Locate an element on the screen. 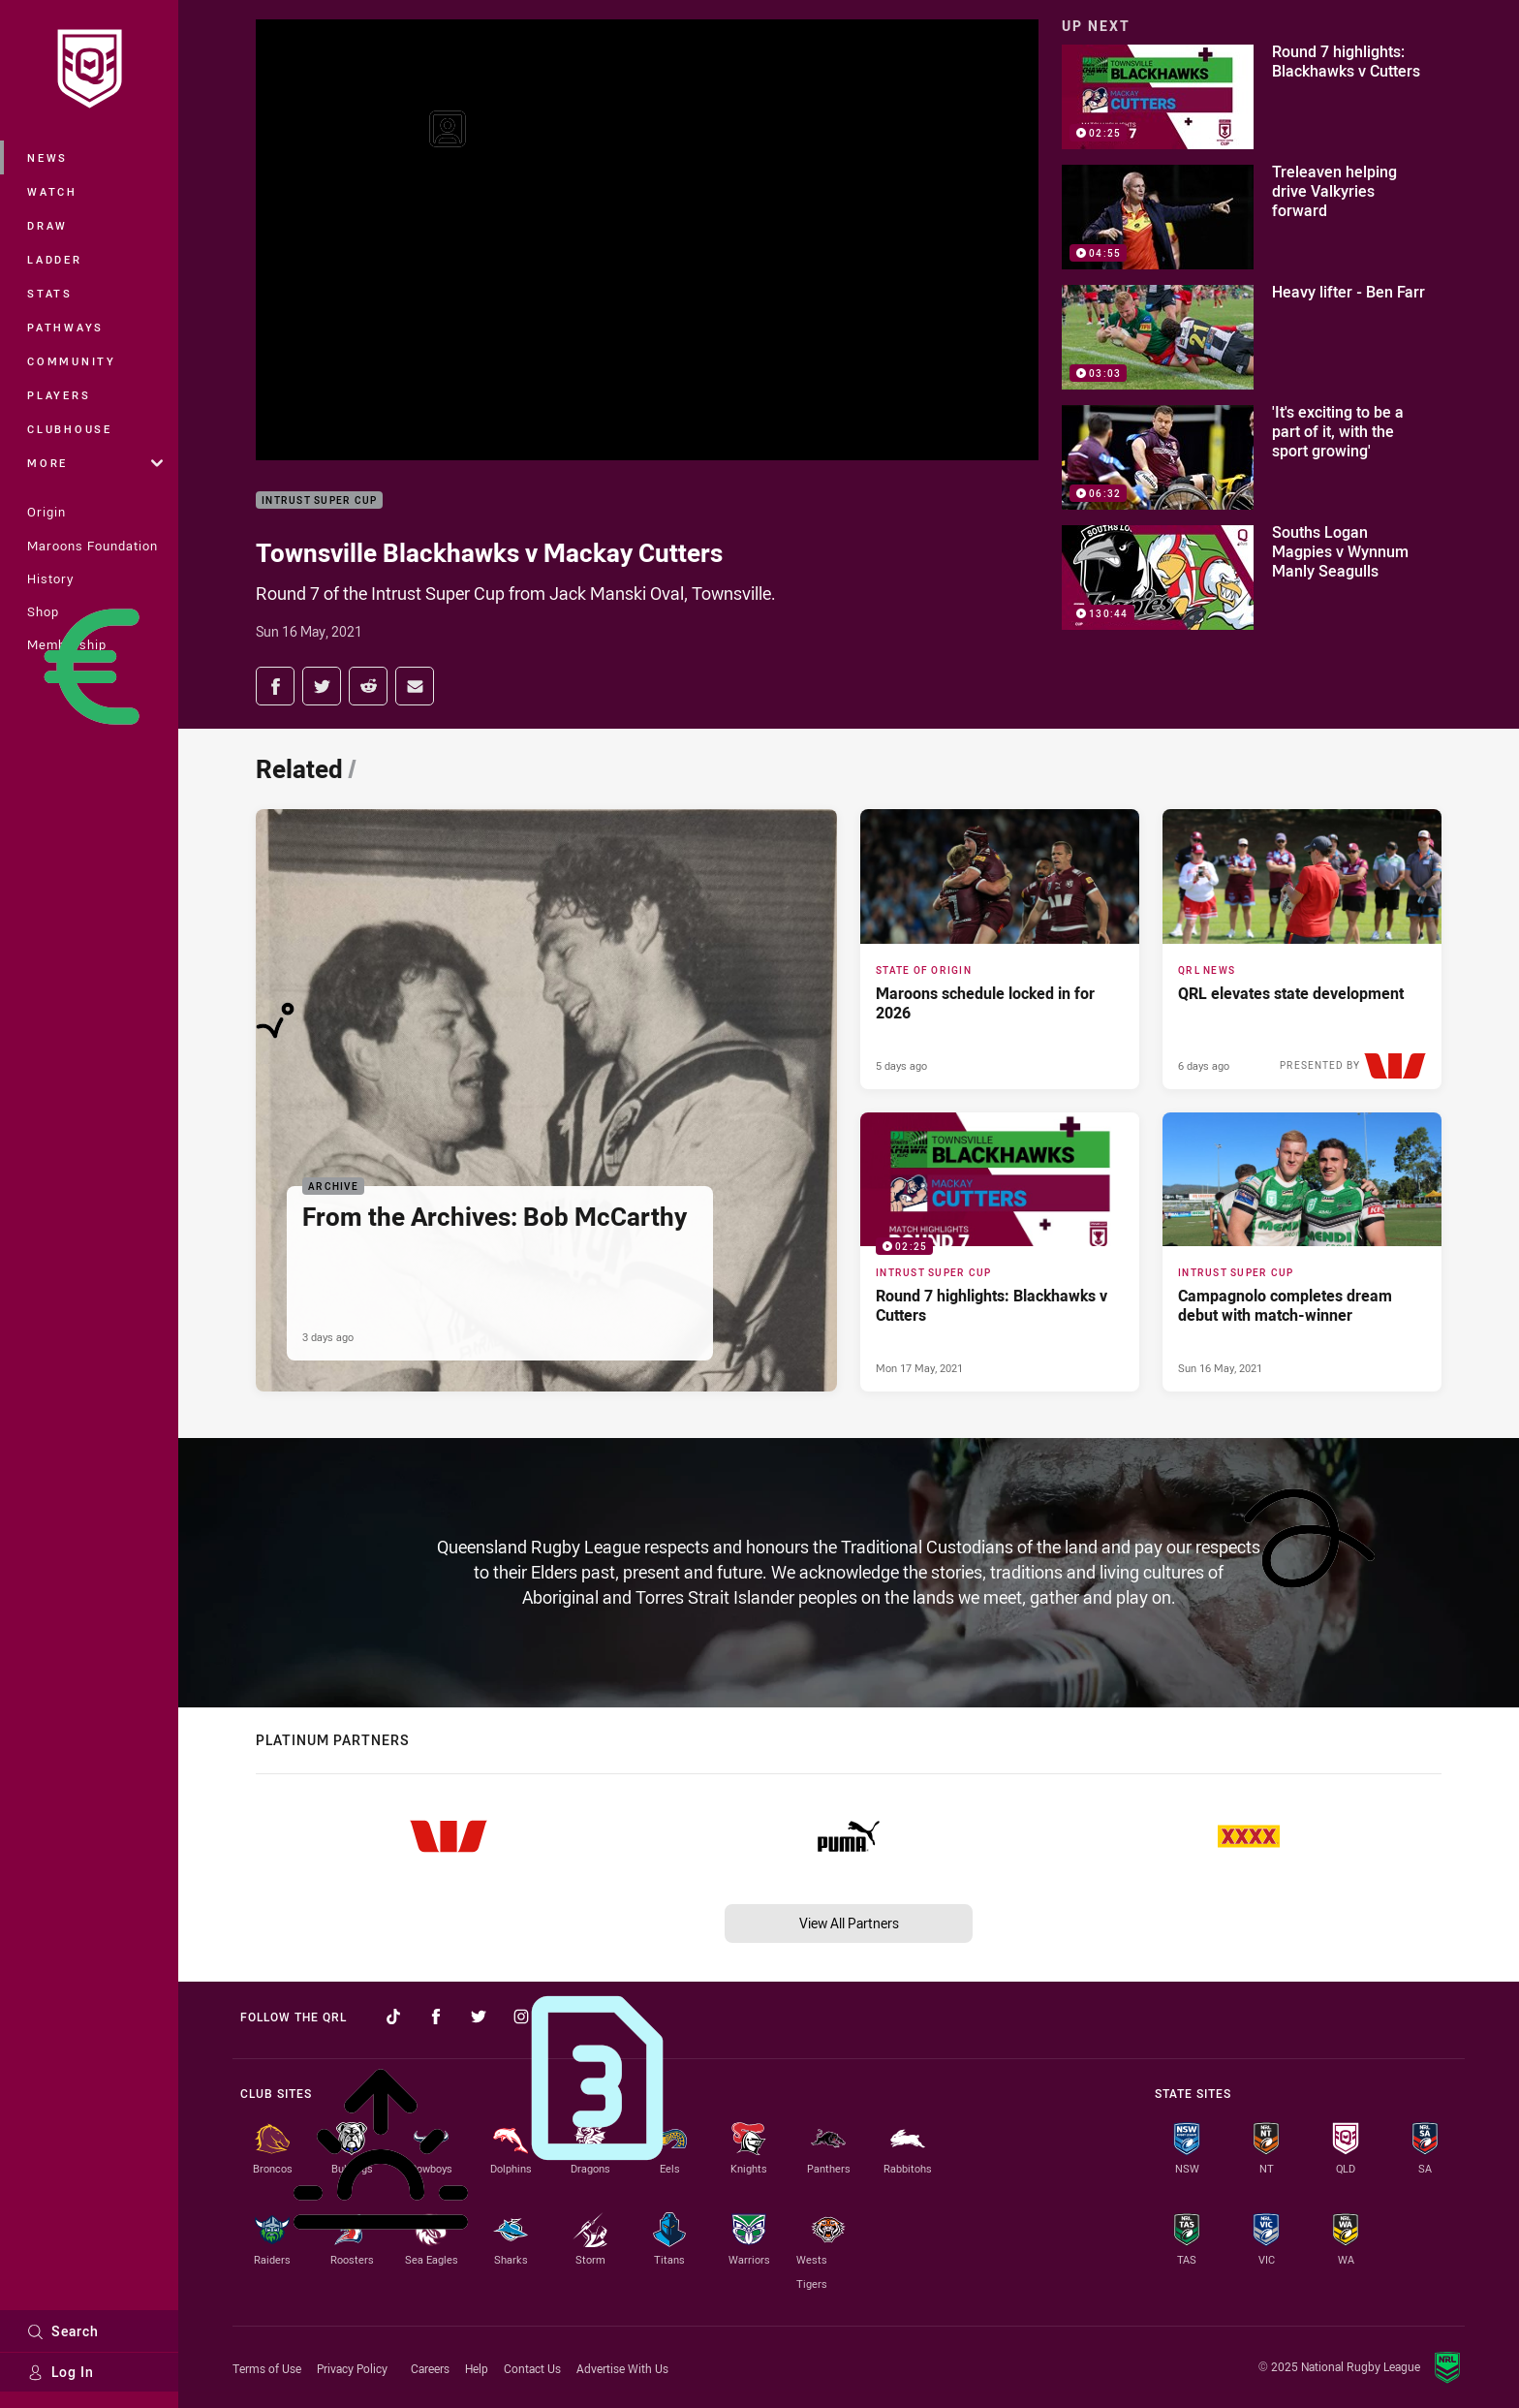 The height and width of the screenshot is (2408, 1519). toggle freehand drawing or scribble mode is located at coordinates (1302, 1538).